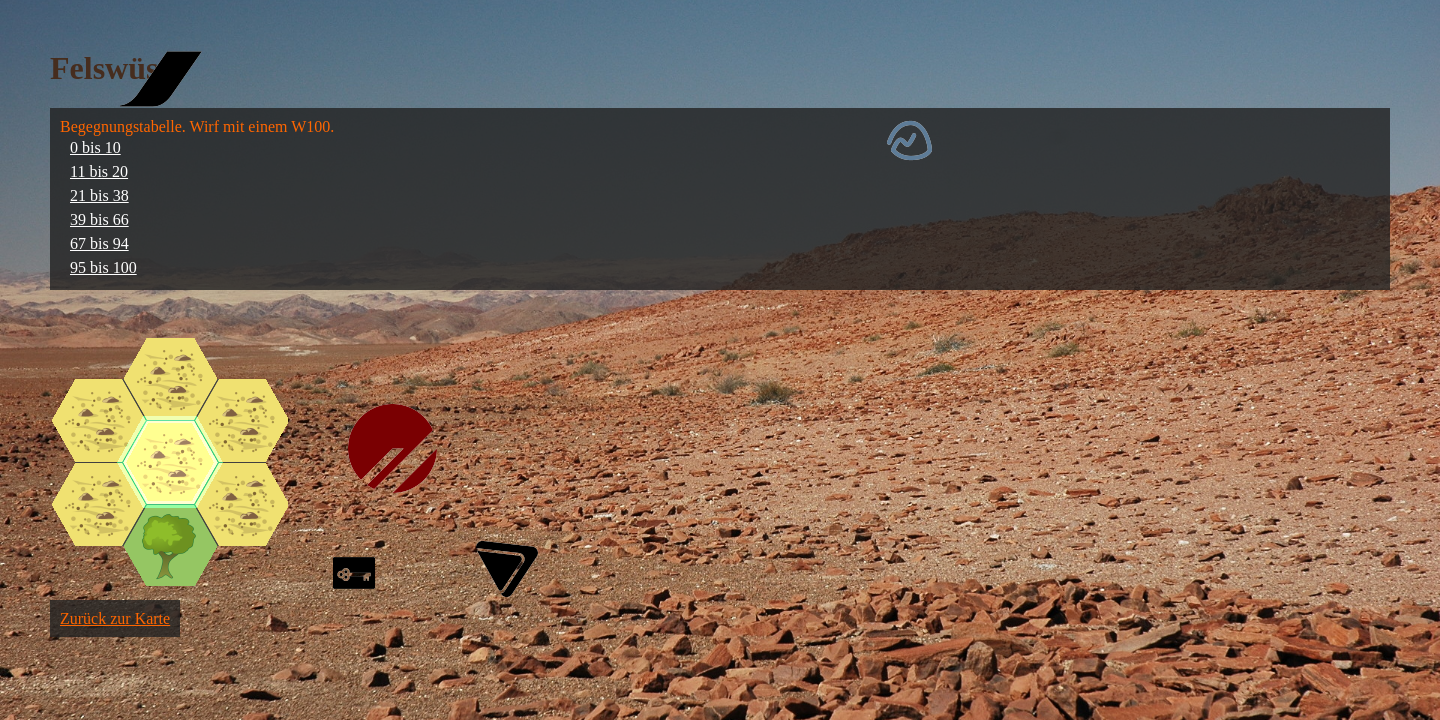  I want to click on planetscale database platform logo, so click(392, 448).